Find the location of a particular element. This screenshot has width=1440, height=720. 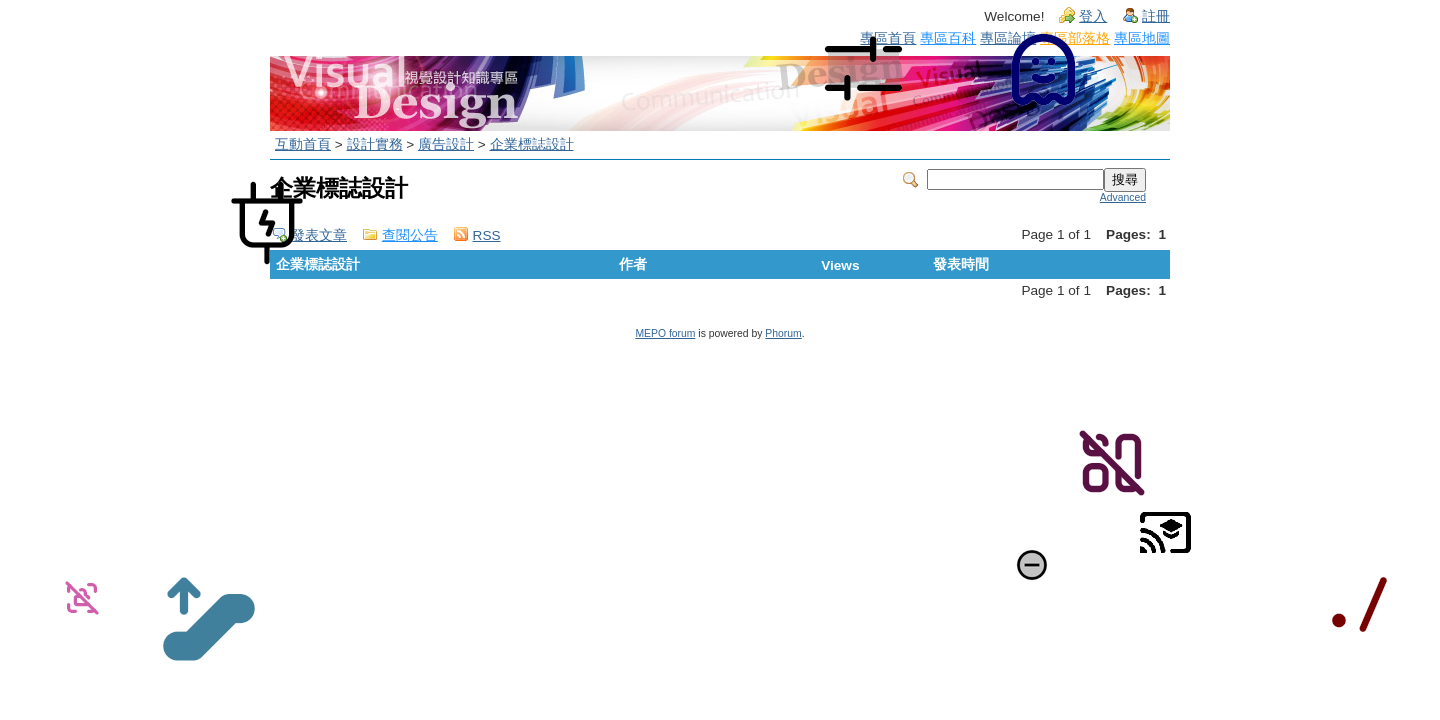

enable ghost mode or incognito browsing is located at coordinates (1043, 69).